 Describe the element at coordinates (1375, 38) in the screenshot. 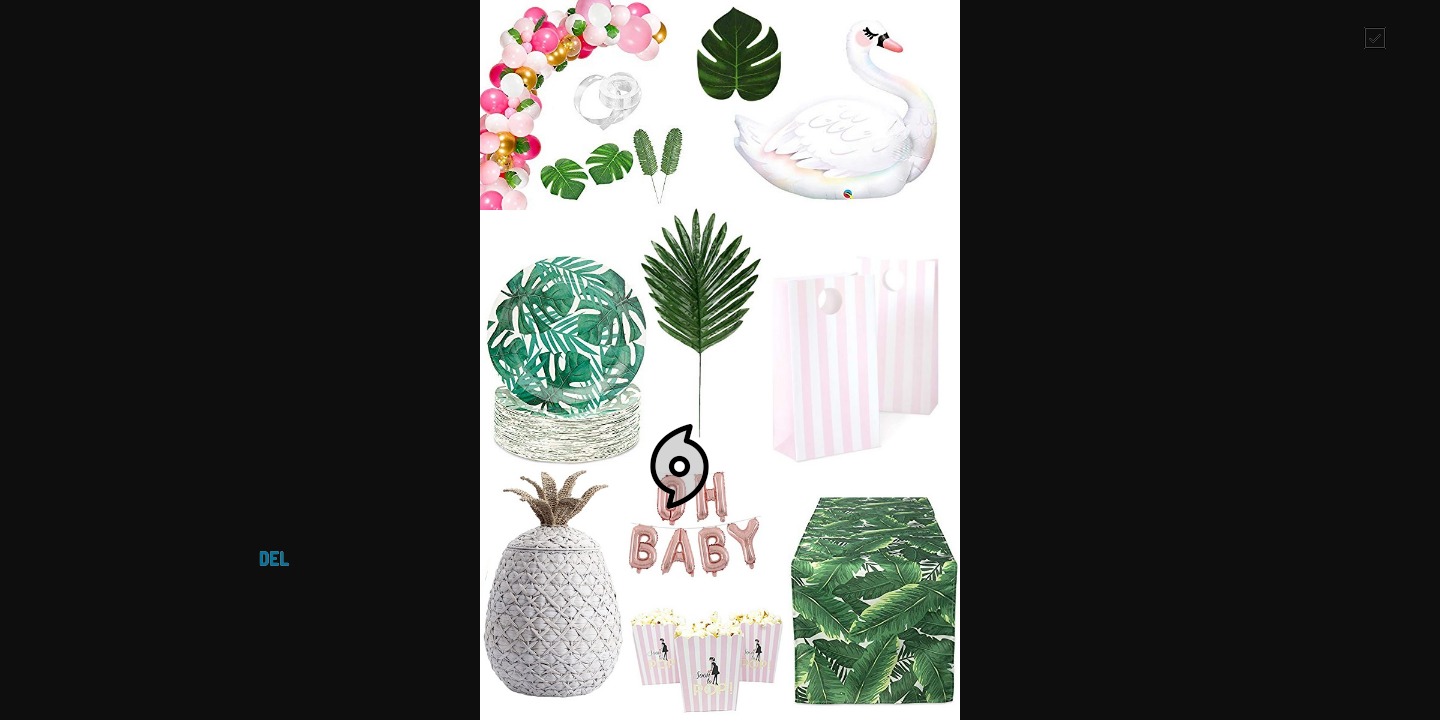

I see `mark a task as complete` at that location.